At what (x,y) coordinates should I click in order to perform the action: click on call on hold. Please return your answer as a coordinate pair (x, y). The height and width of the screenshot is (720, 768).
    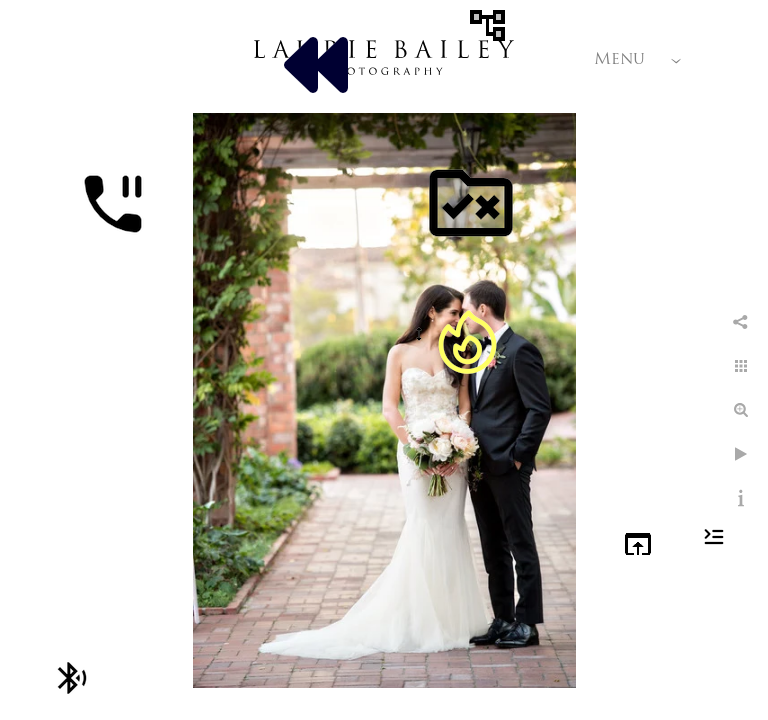
    Looking at the image, I should click on (113, 204).